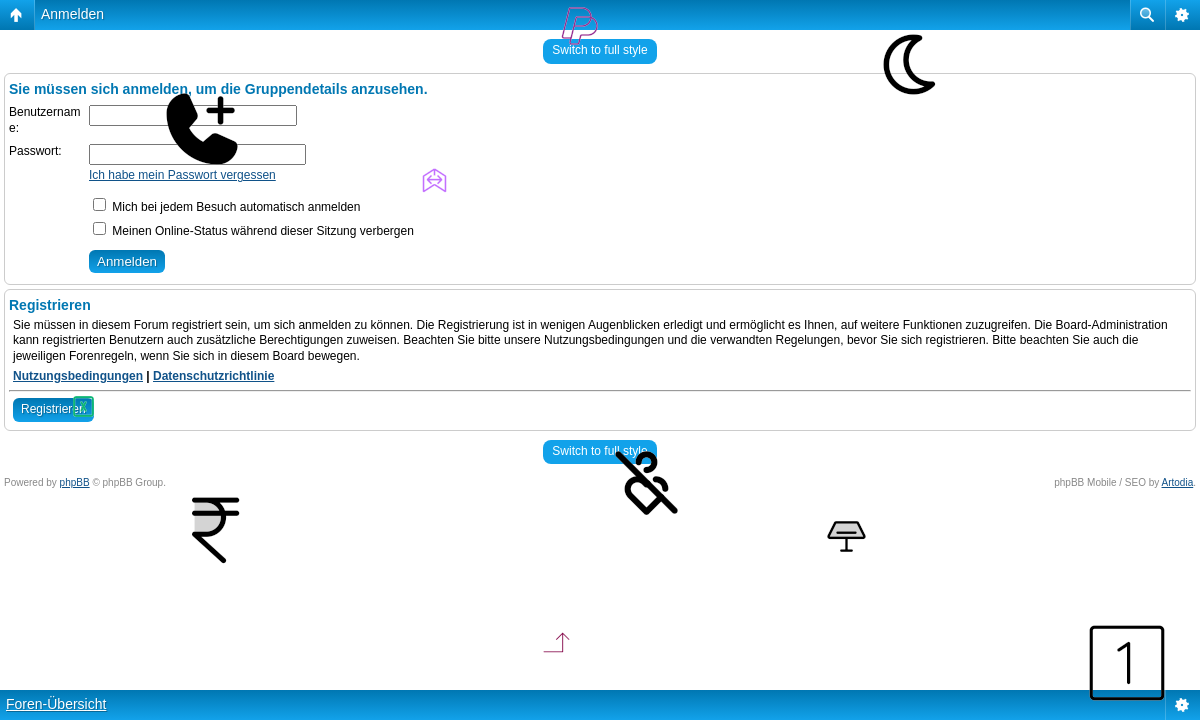 Image resolution: width=1200 pixels, height=720 pixels. I want to click on toggle dark mode, so click(913, 64).